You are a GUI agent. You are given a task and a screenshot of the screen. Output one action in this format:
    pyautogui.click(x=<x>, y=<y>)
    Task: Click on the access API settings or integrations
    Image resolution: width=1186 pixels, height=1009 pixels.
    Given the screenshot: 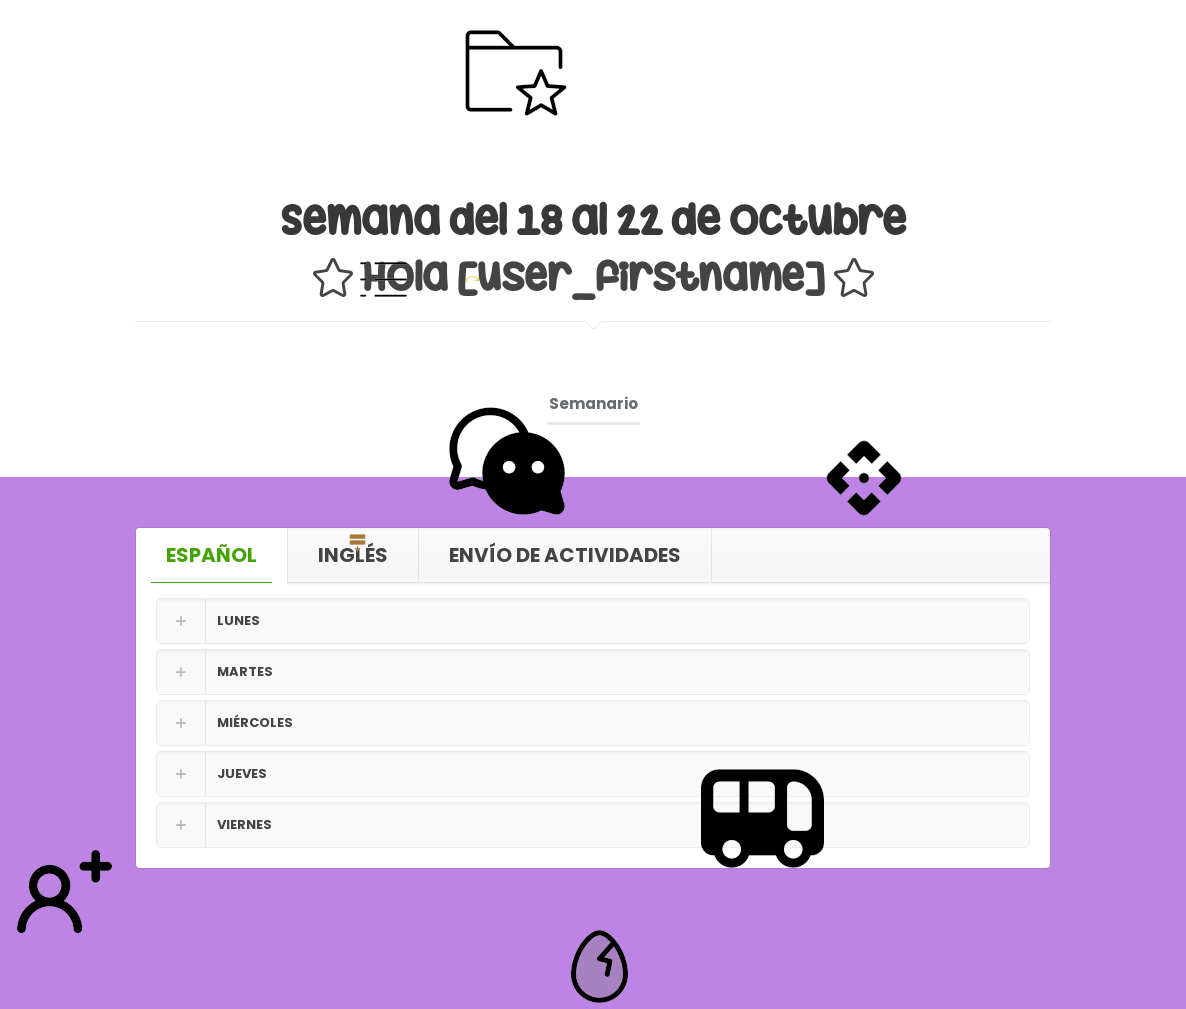 What is the action you would take?
    pyautogui.click(x=864, y=478)
    